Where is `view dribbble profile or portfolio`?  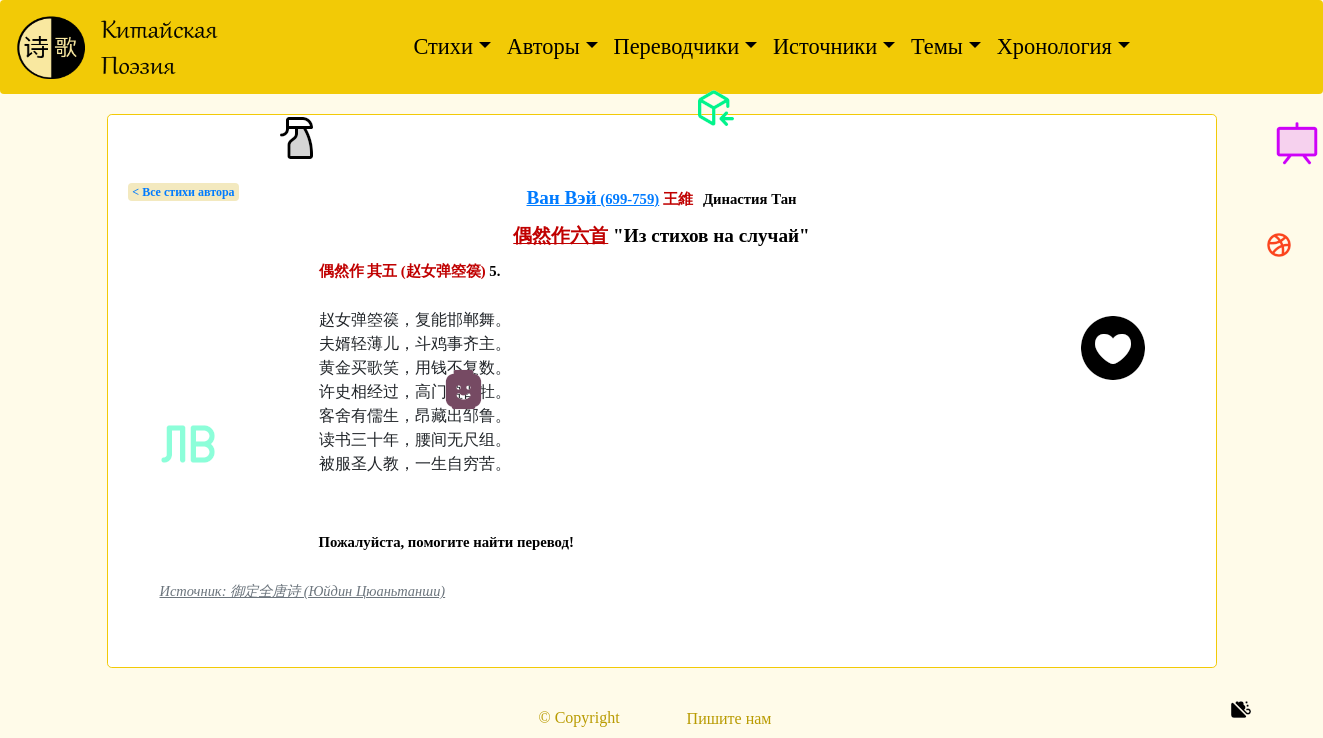
view dribbble profile or portfolio is located at coordinates (1279, 245).